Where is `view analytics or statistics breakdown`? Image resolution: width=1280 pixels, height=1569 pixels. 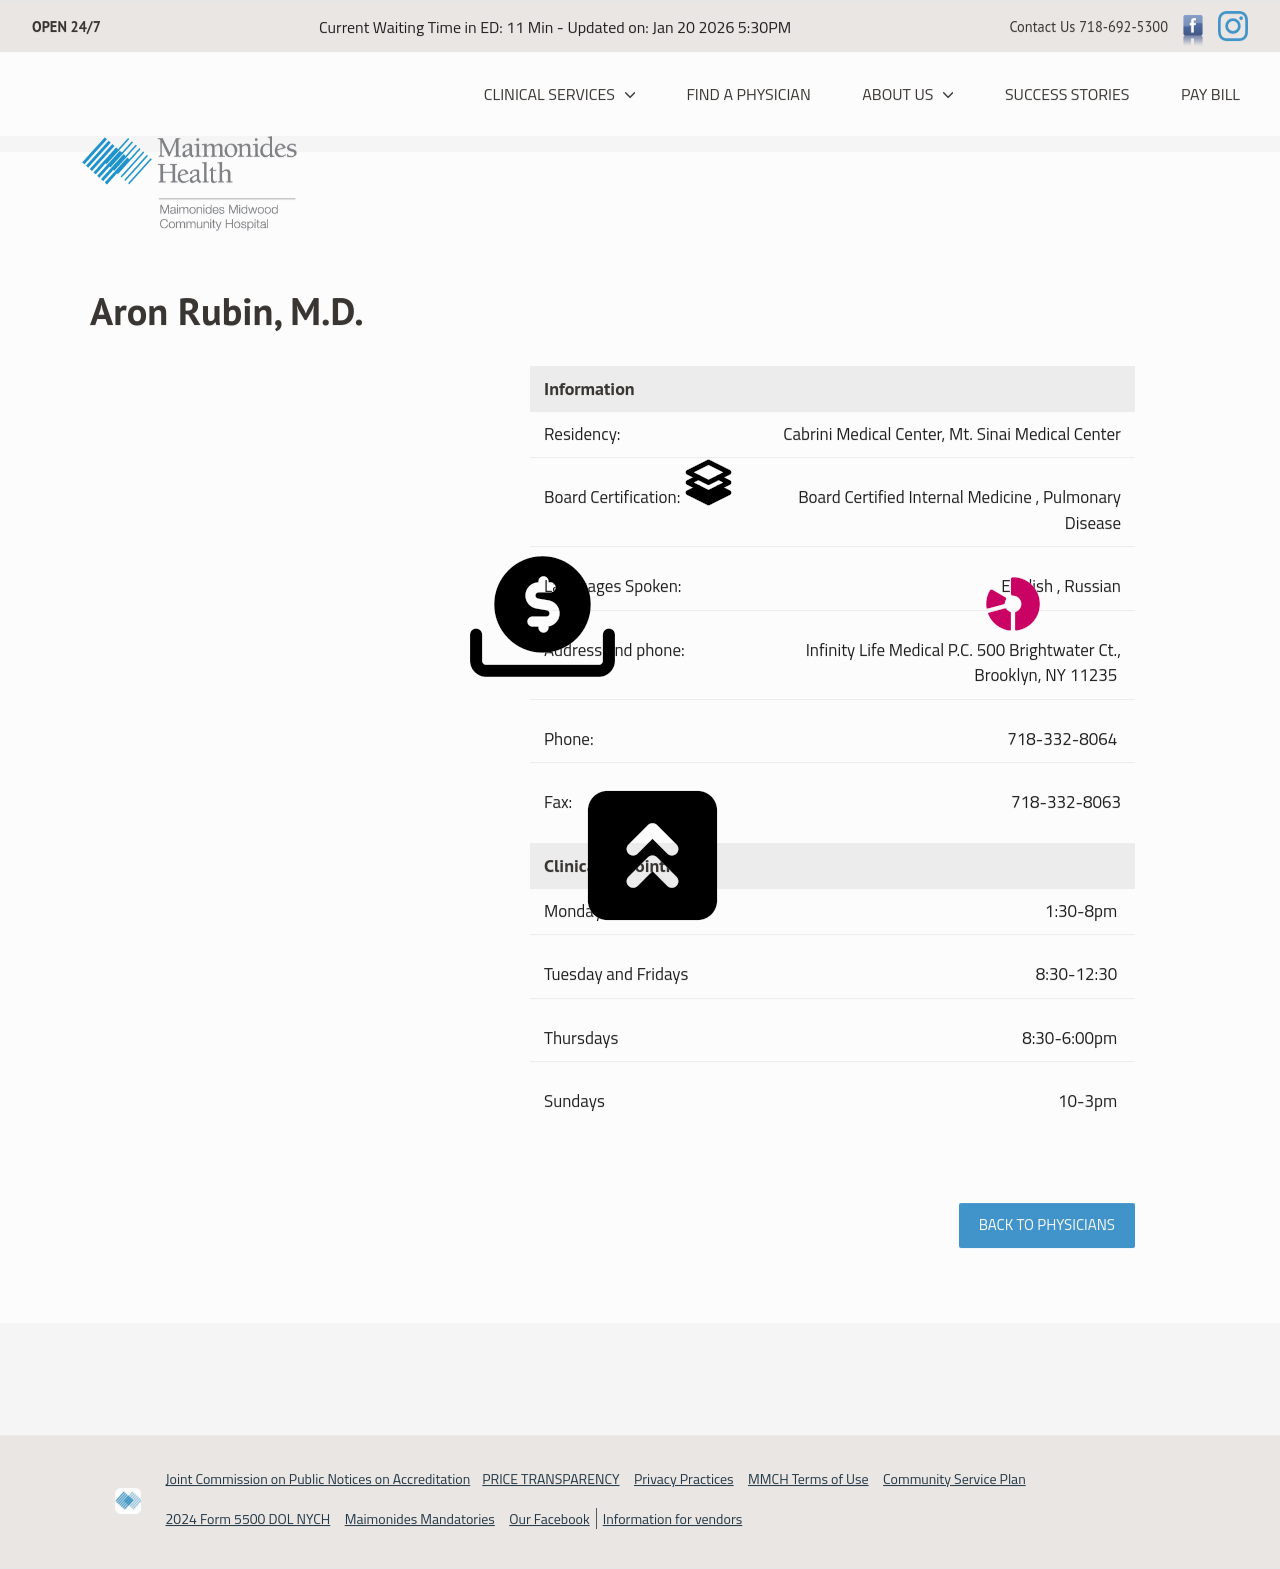
view analytics or statistics breakdown is located at coordinates (1013, 604).